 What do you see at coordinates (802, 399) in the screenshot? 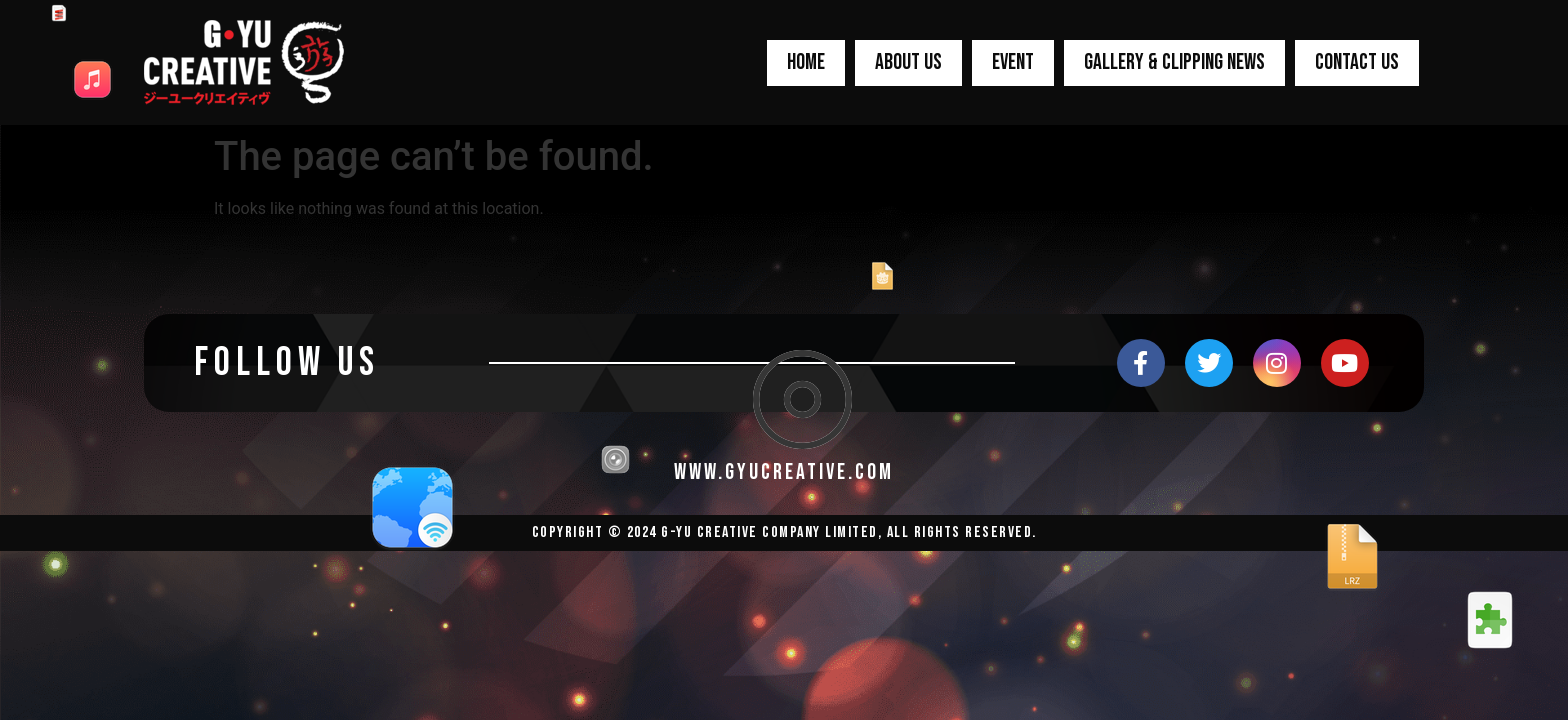
I see `indicates optical media such as a CD or DVD` at bounding box center [802, 399].